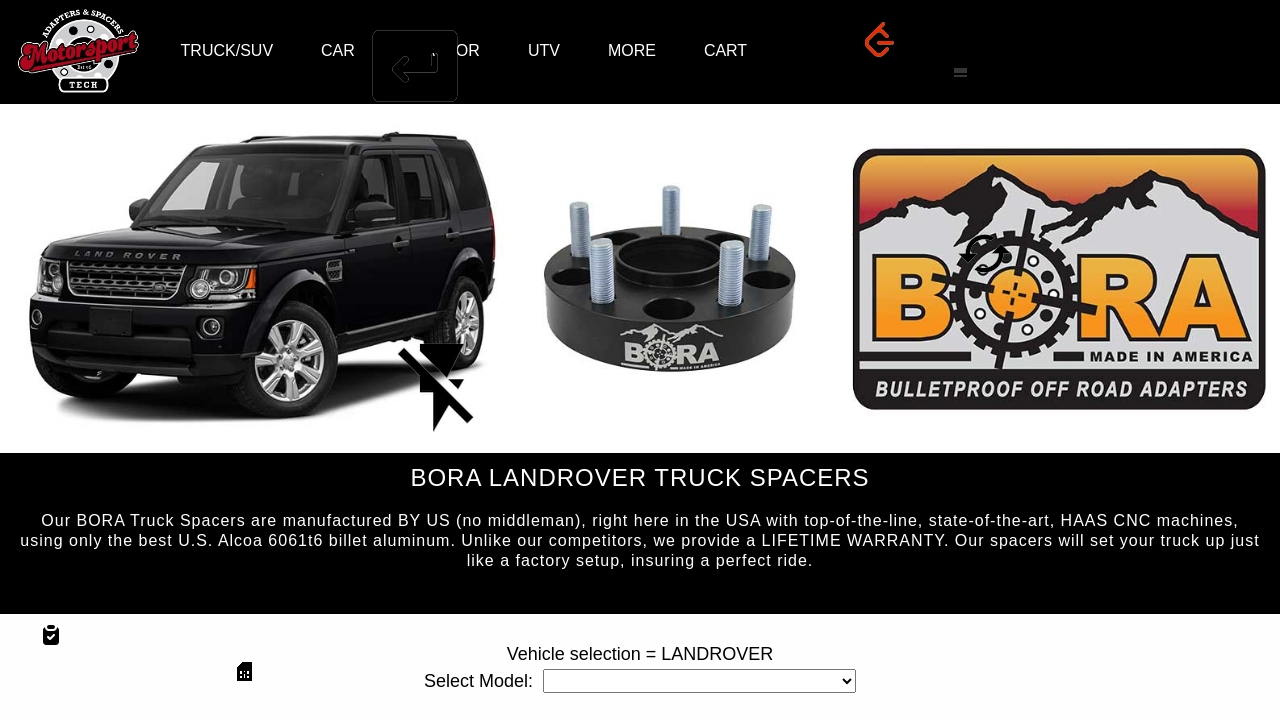 The width and height of the screenshot is (1280, 720). What do you see at coordinates (244, 671) in the screenshot?
I see `view sim card information` at bounding box center [244, 671].